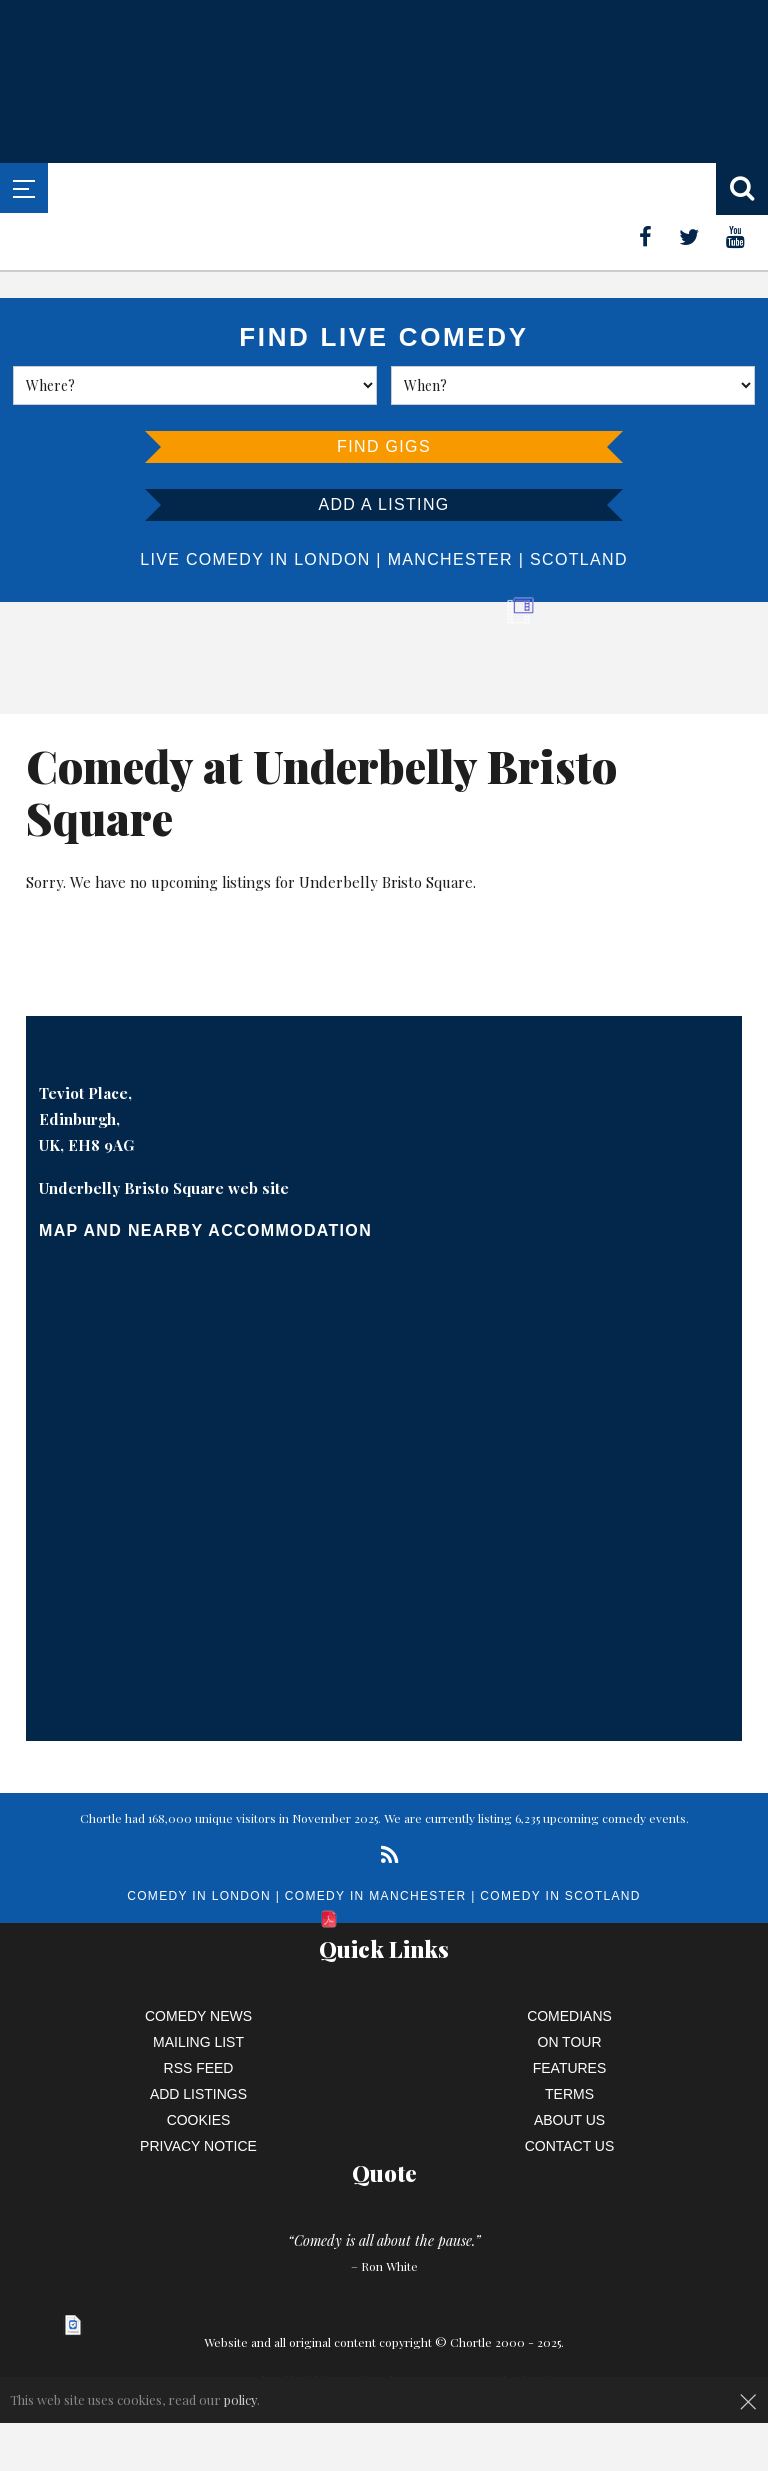  Describe the element at coordinates (520, 610) in the screenshot. I see `filter media library content` at that location.